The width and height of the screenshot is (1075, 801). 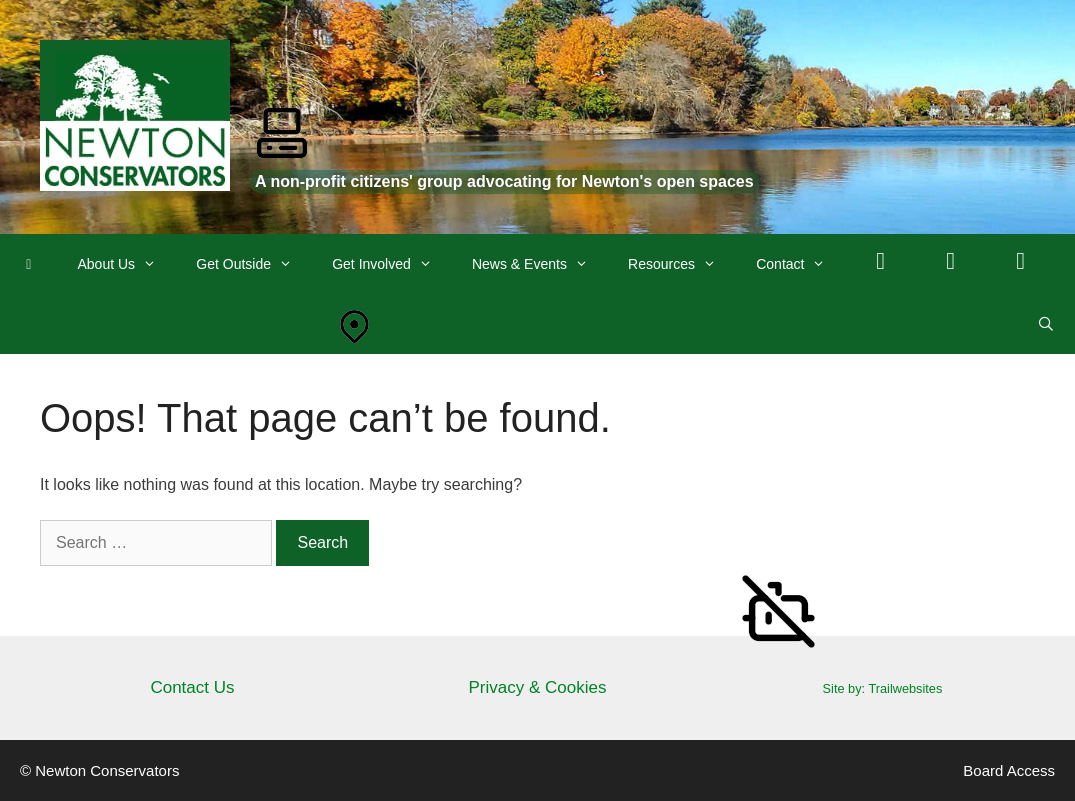 I want to click on expand collapsed content, so click(x=603, y=49).